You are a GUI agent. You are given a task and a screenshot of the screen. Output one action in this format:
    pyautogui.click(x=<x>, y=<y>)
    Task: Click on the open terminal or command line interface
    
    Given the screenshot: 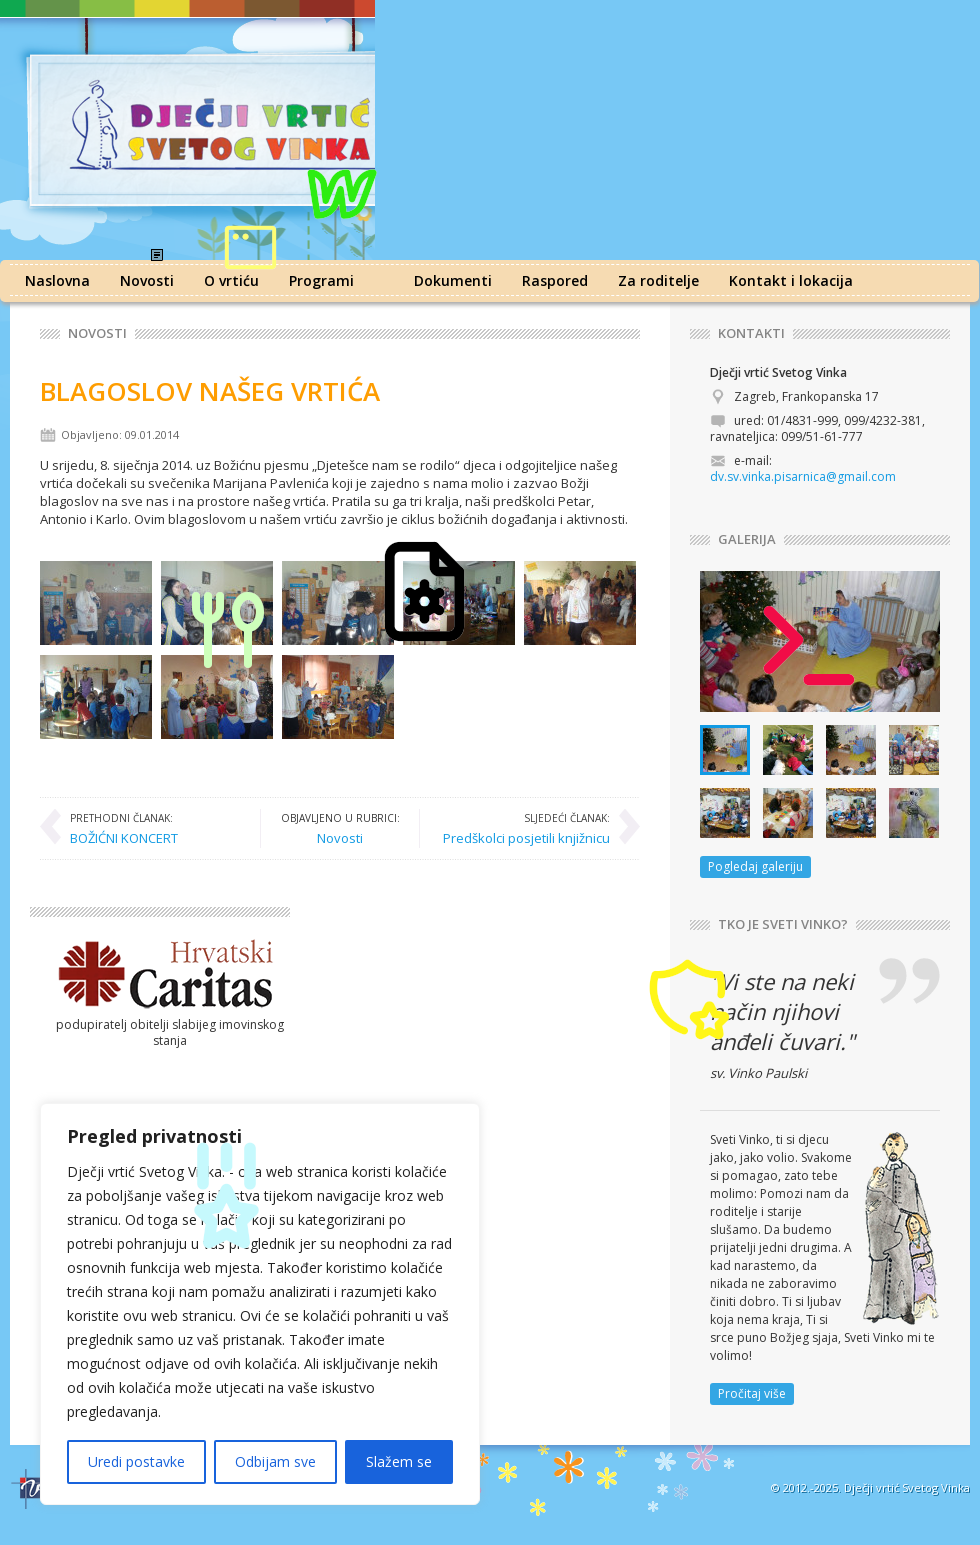 What is the action you would take?
    pyautogui.click(x=809, y=640)
    